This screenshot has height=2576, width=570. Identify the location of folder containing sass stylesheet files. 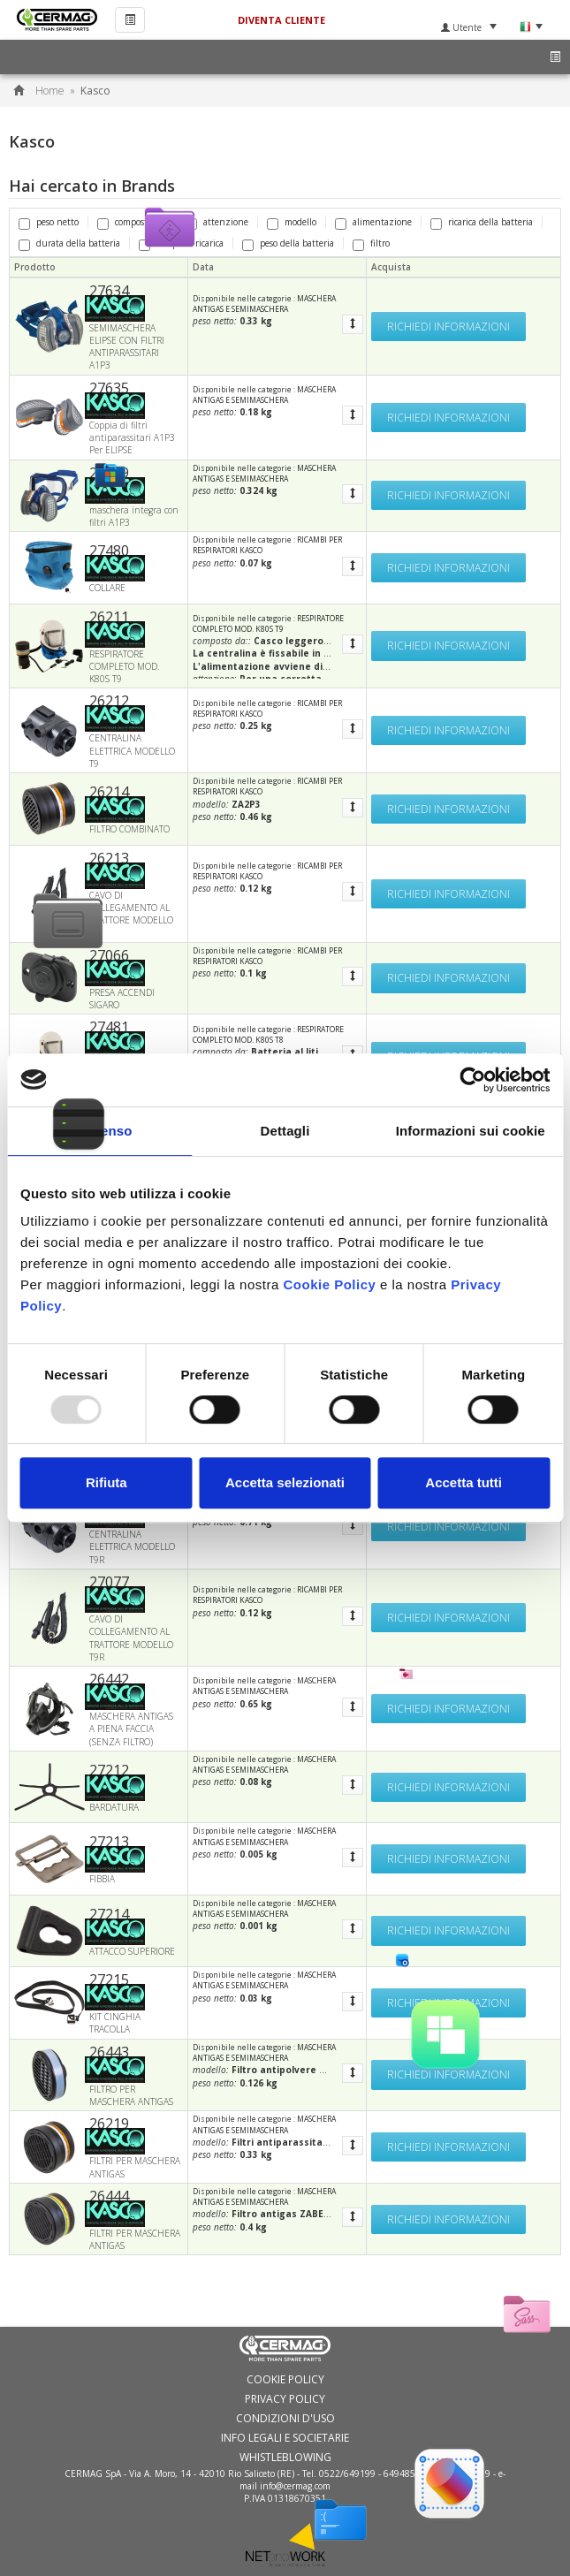
(527, 2315).